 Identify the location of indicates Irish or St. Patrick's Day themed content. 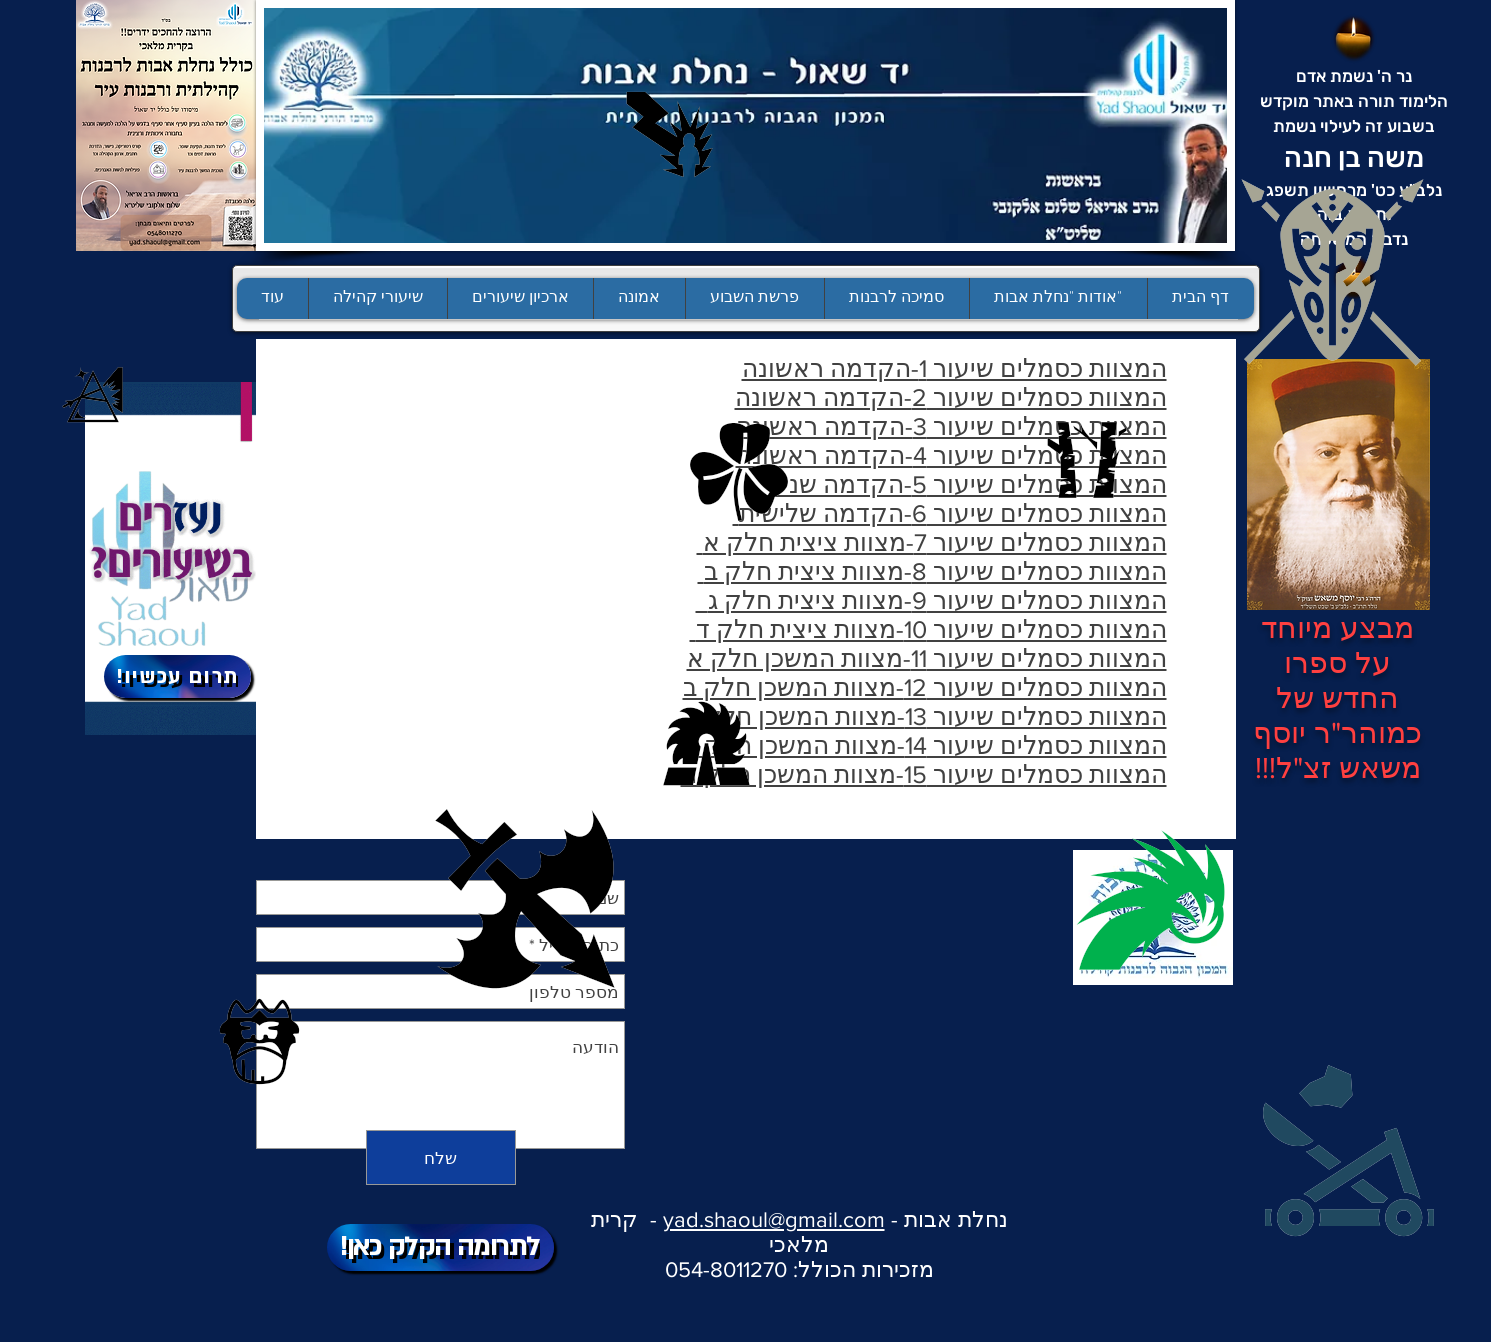
(739, 472).